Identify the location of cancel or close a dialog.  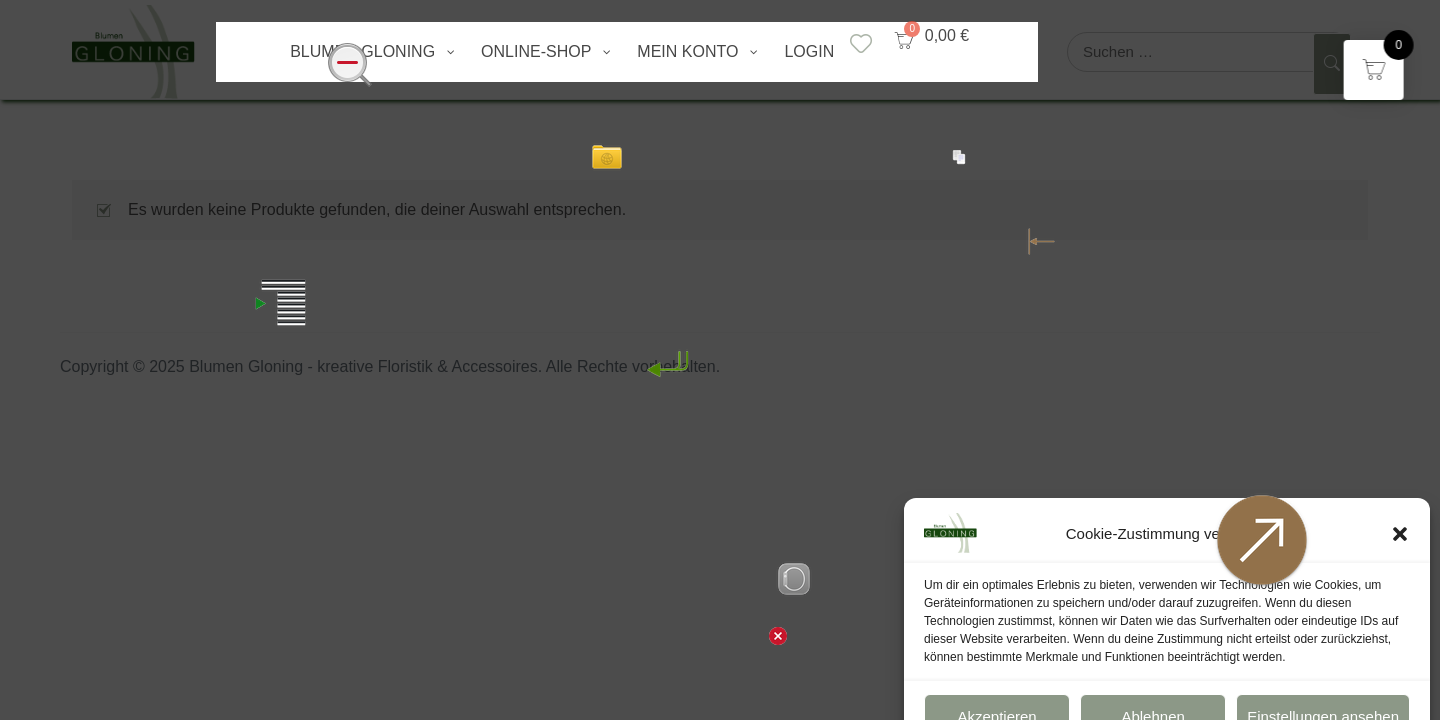
(778, 636).